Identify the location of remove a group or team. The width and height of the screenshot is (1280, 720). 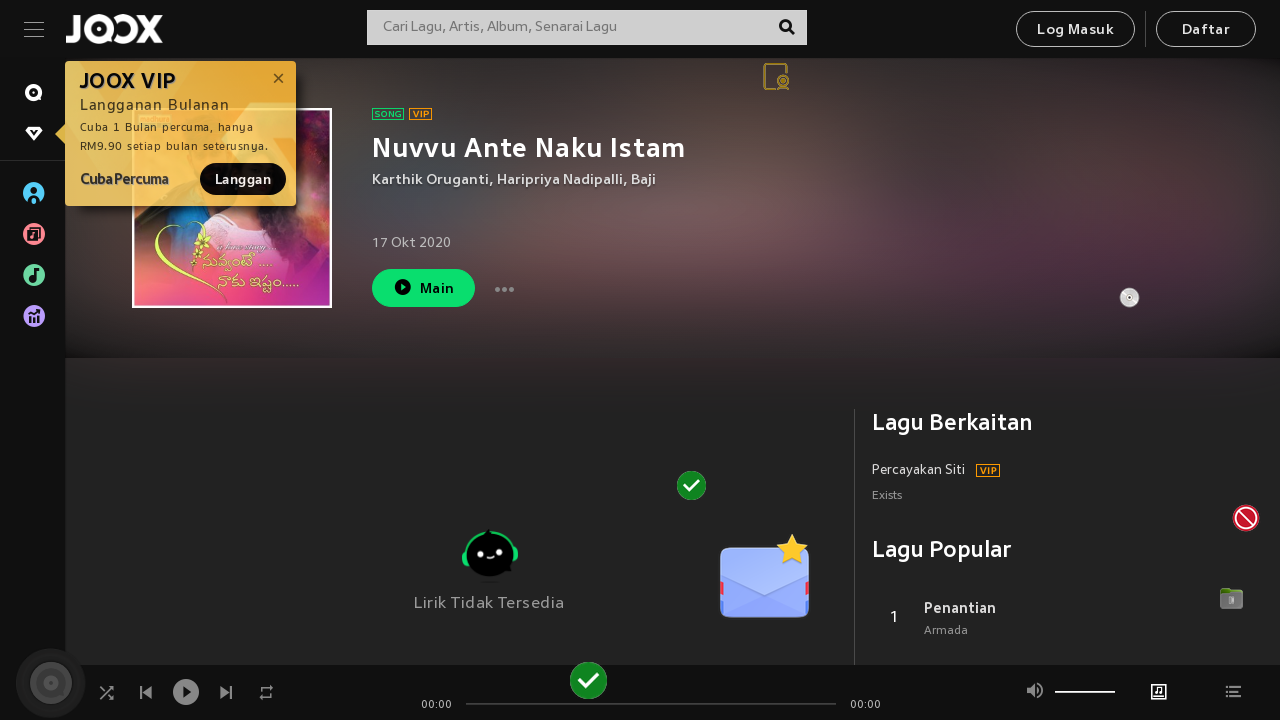
(1246, 518).